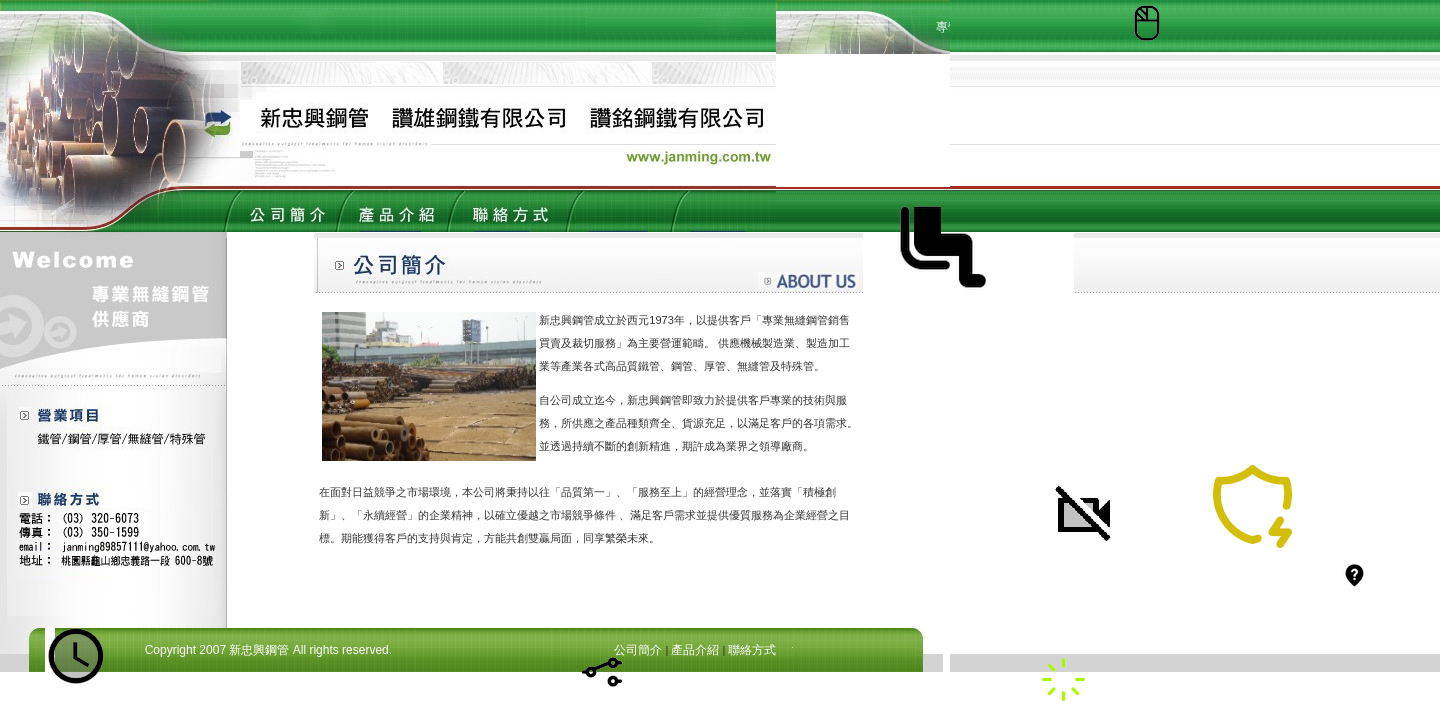 This screenshot has width=1440, height=720. I want to click on view time or clock settings, so click(76, 656).